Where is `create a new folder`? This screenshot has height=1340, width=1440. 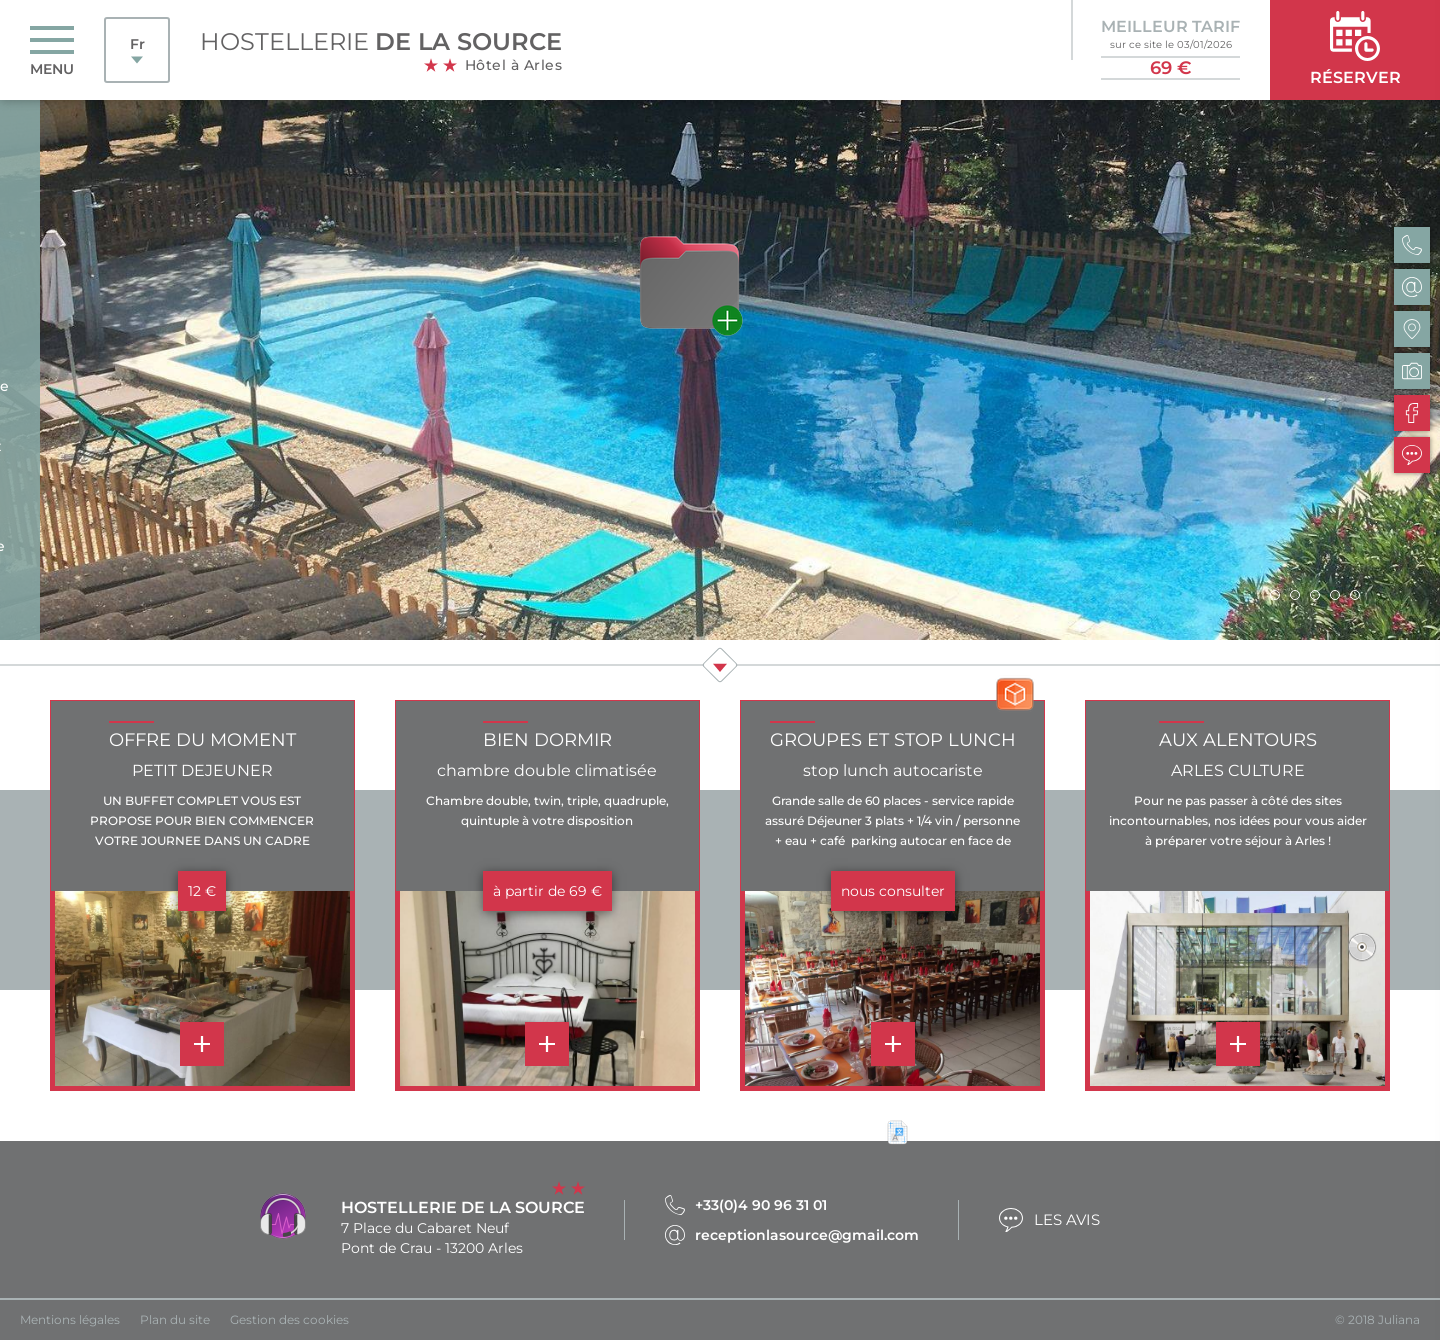
create a new folder is located at coordinates (689, 282).